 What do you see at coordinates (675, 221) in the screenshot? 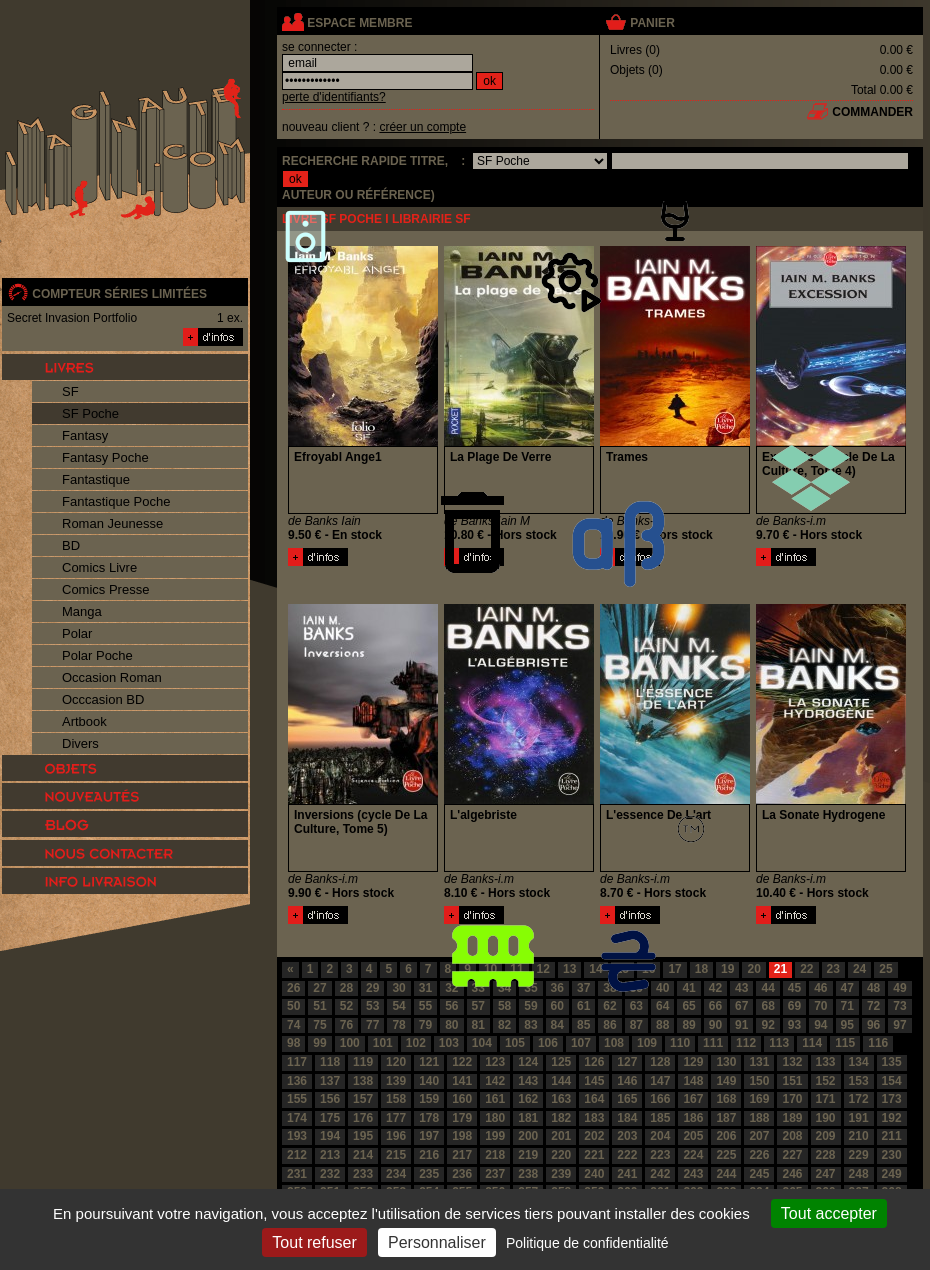
I see `indicates drink or beverage option` at bounding box center [675, 221].